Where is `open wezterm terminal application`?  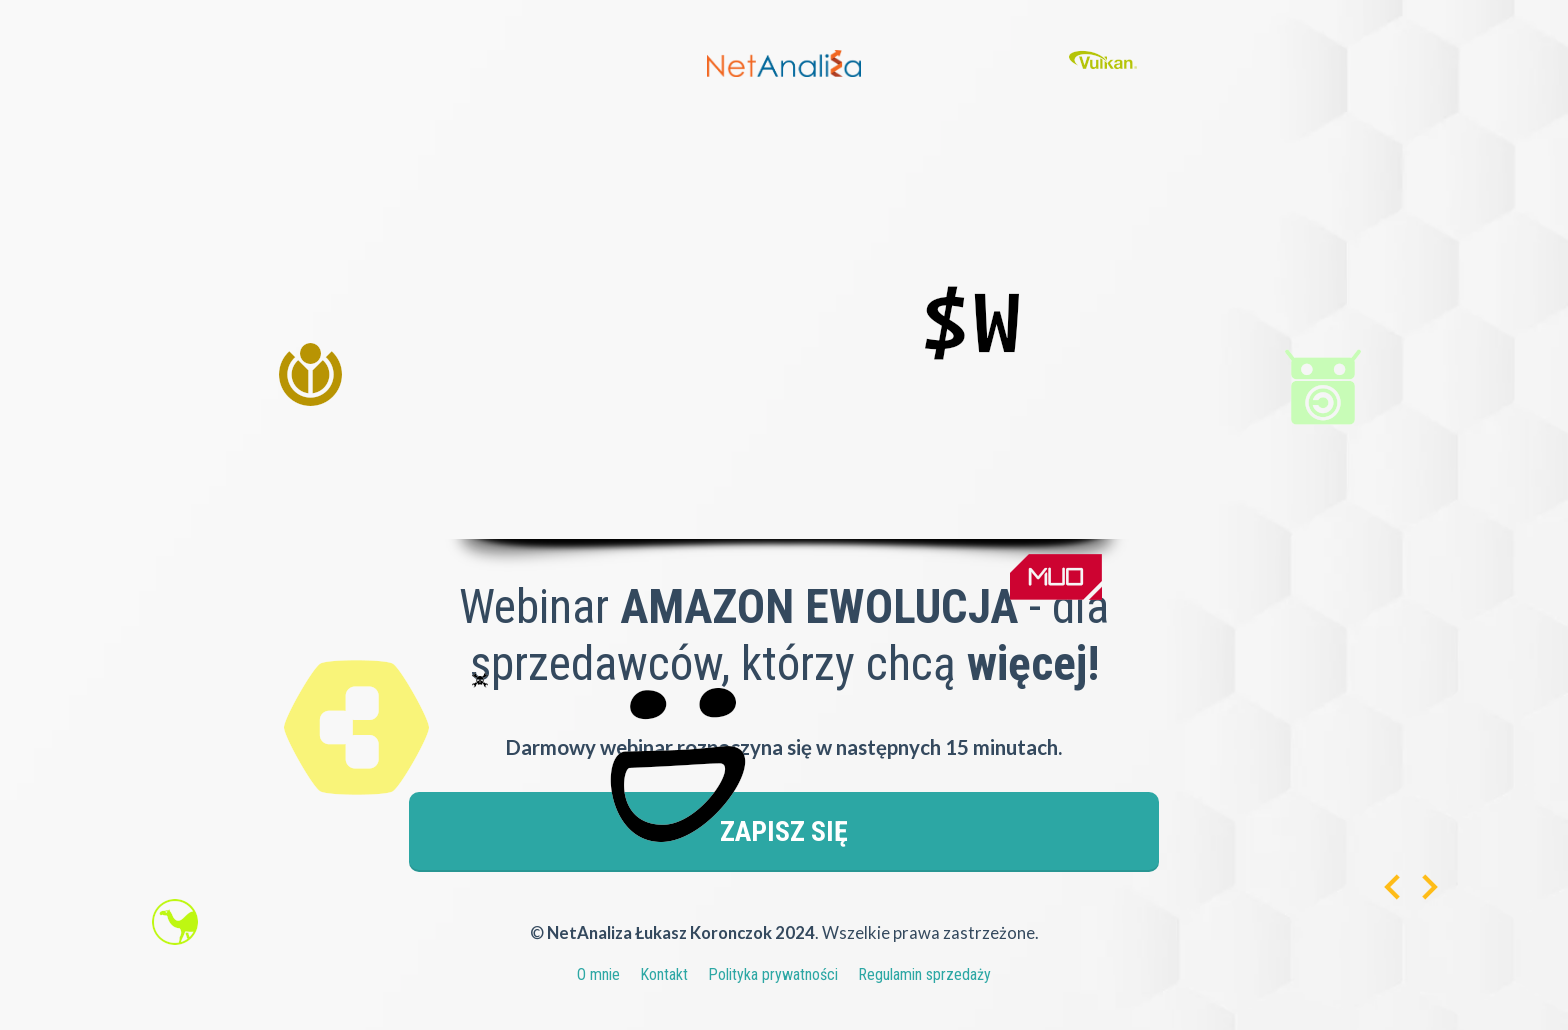
open wezterm terminal application is located at coordinates (972, 323).